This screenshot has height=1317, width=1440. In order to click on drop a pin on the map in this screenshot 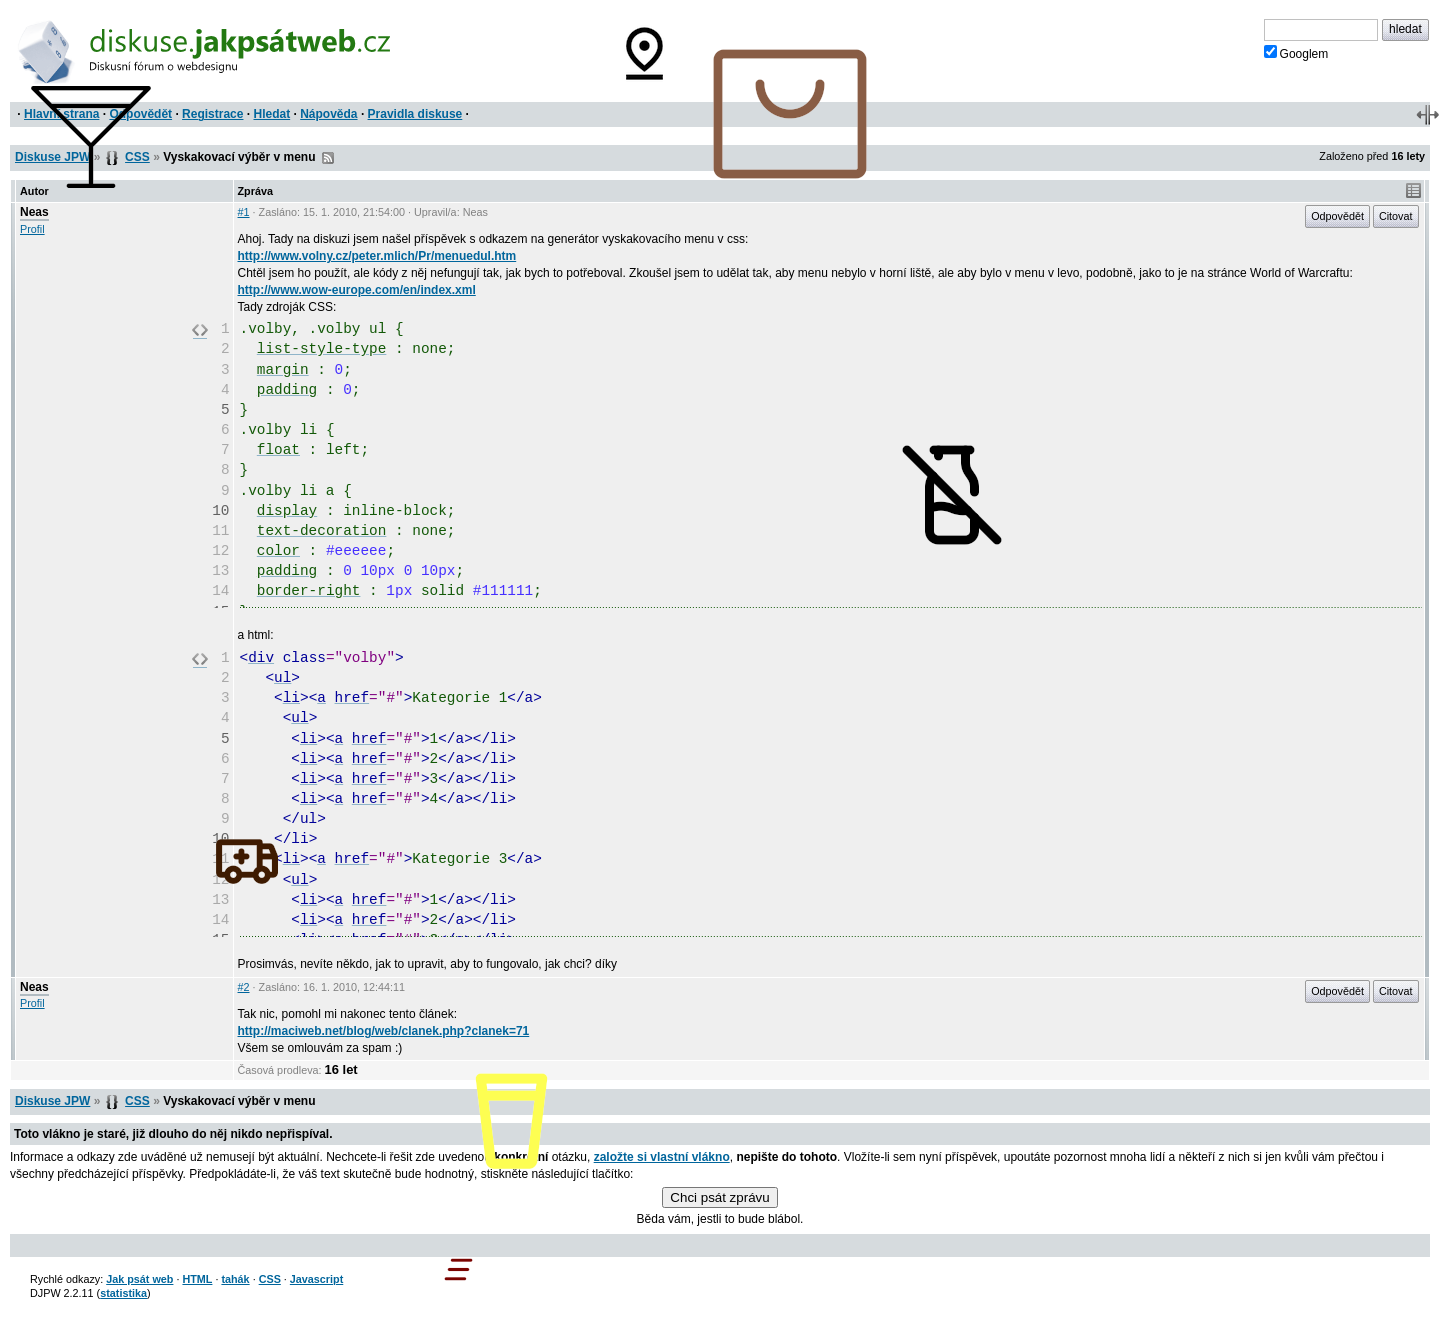, I will do `click(644, 53)`.